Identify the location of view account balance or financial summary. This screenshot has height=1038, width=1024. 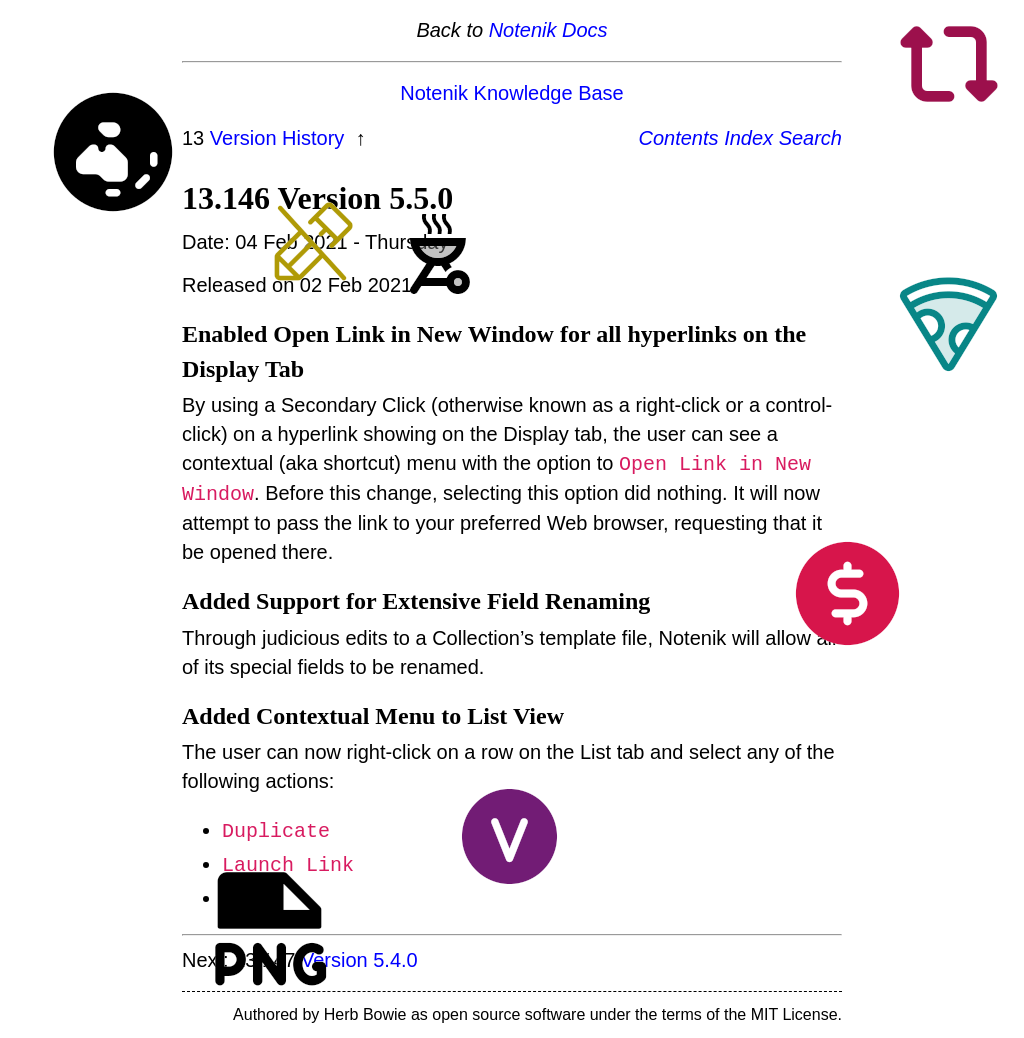
(847, 593).